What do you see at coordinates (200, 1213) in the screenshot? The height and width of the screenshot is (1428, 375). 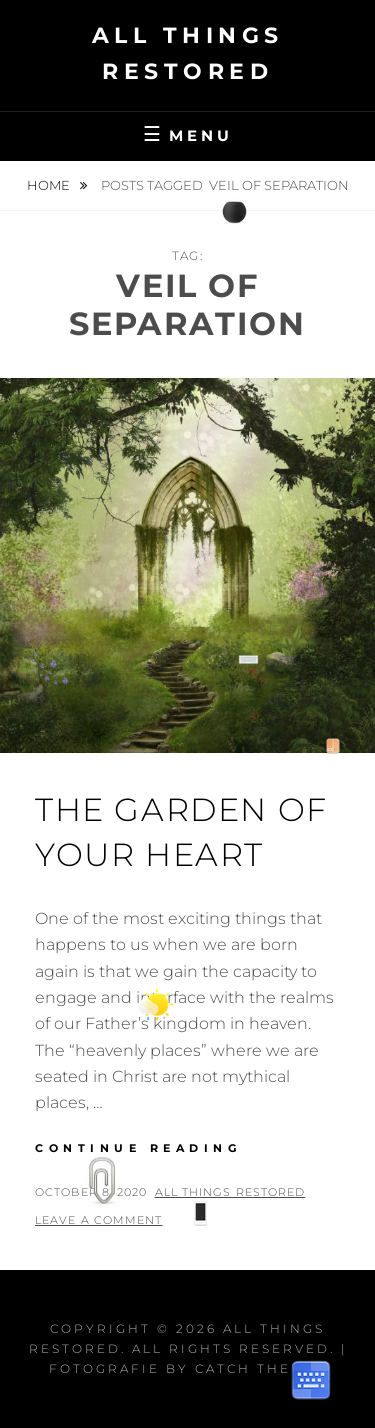 I see `iPod nano device connected` at bounding box center [200, 1213].